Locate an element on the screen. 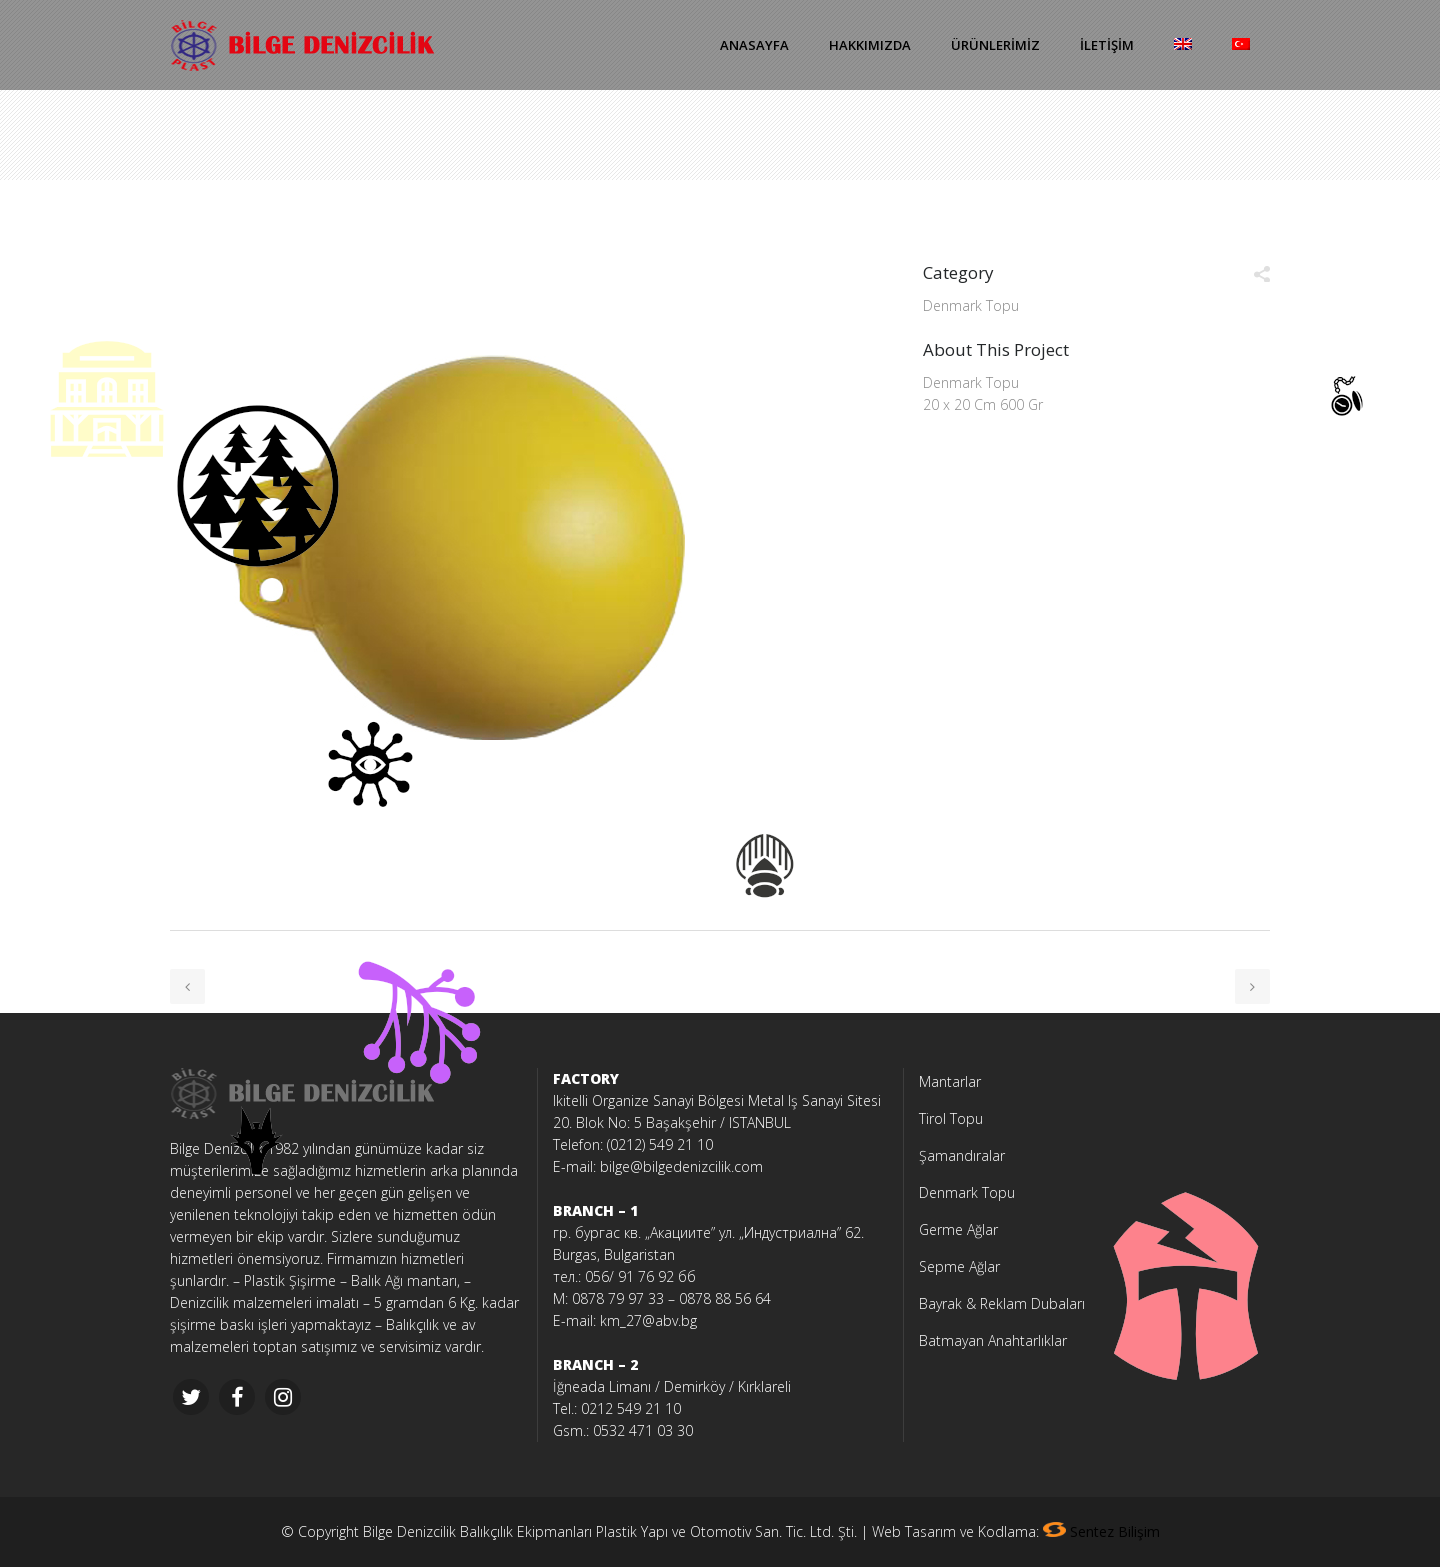 This screenshot has height=1567, width=1440. indicates damaged or broken armor status is located at coordinates (1185, 1287).